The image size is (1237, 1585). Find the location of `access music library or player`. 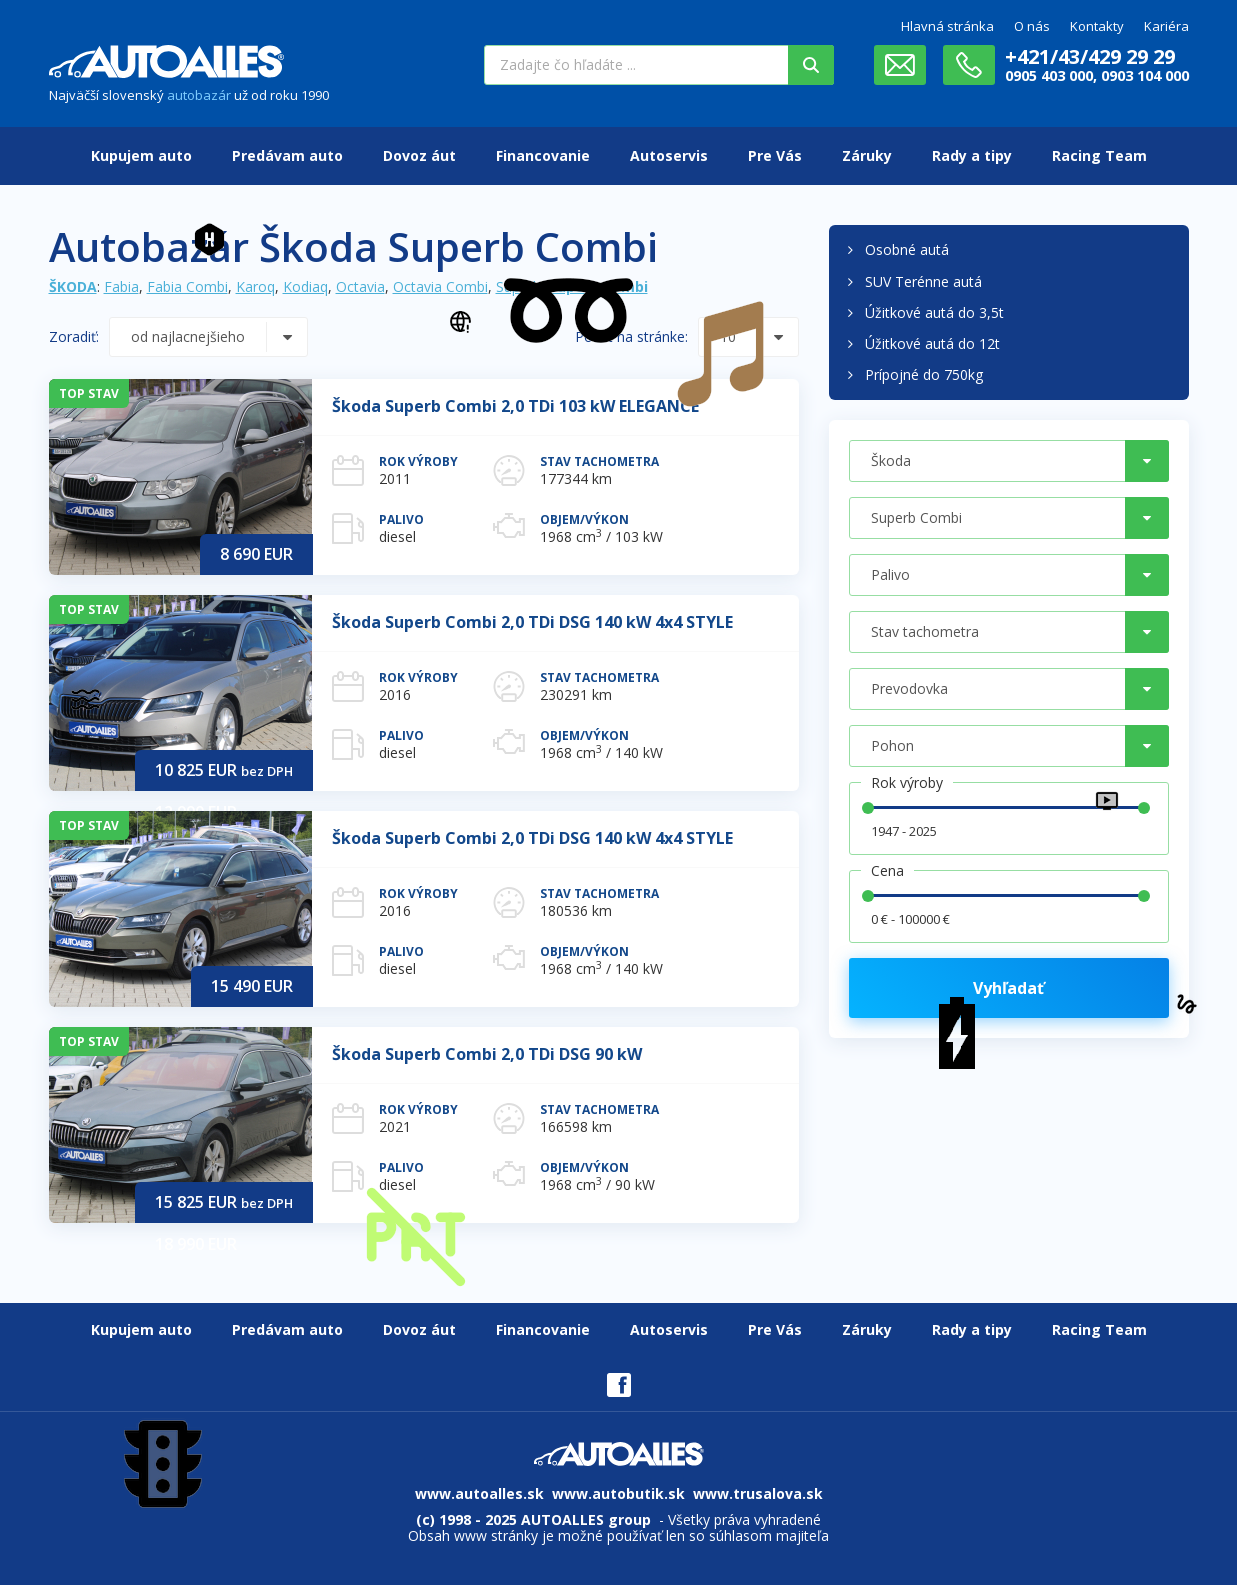

access music library or player is located at coordinates (722, 353).